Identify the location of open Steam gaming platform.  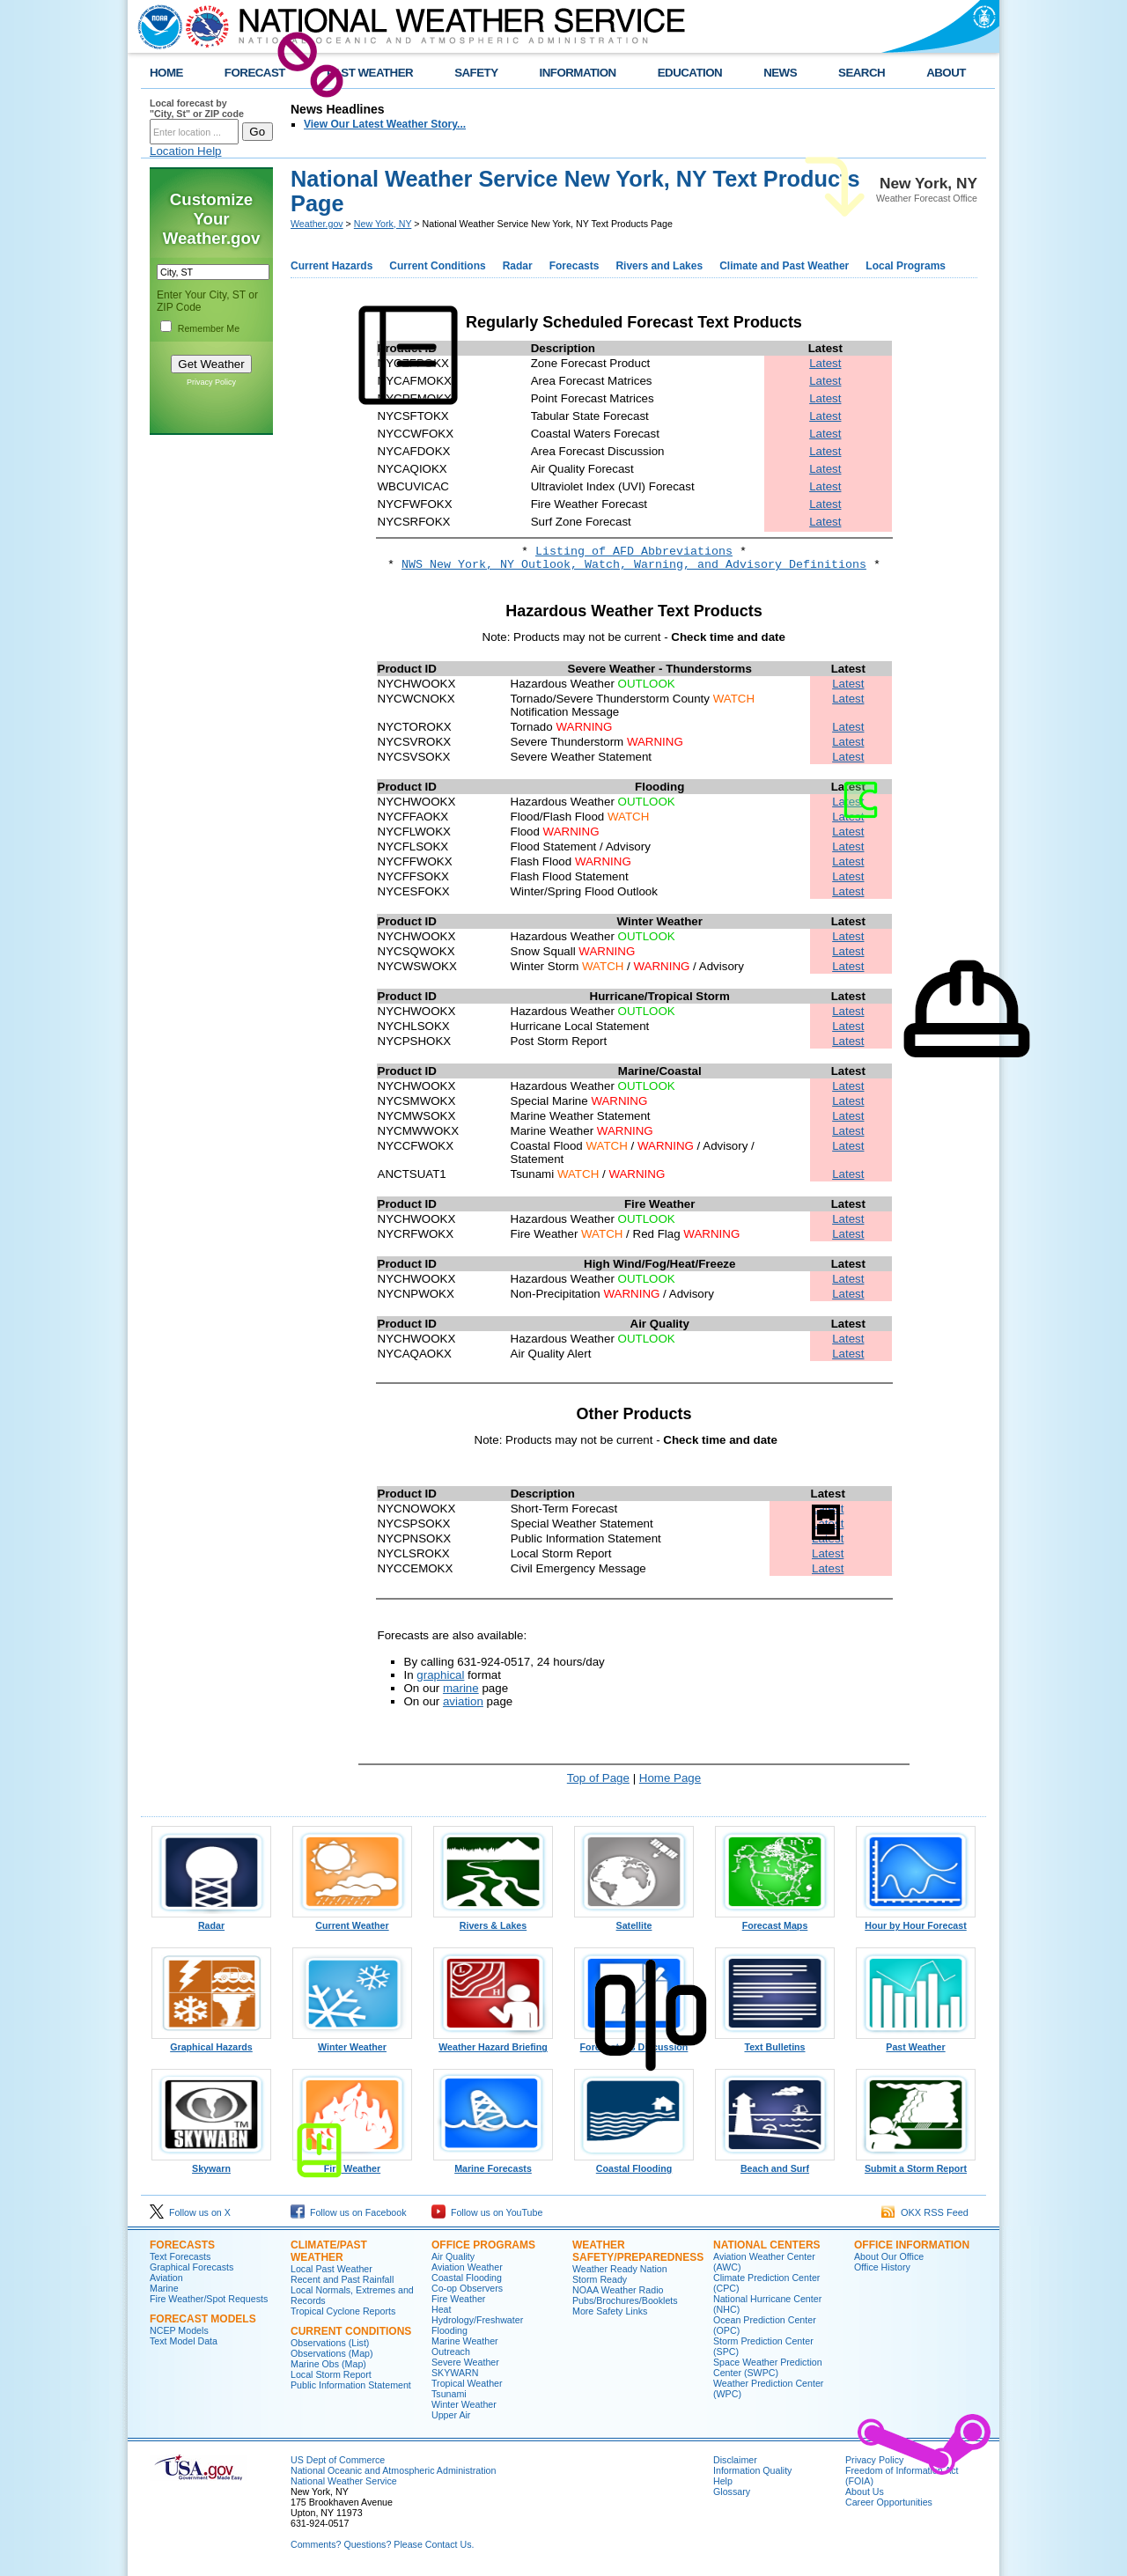
(924, 2444).